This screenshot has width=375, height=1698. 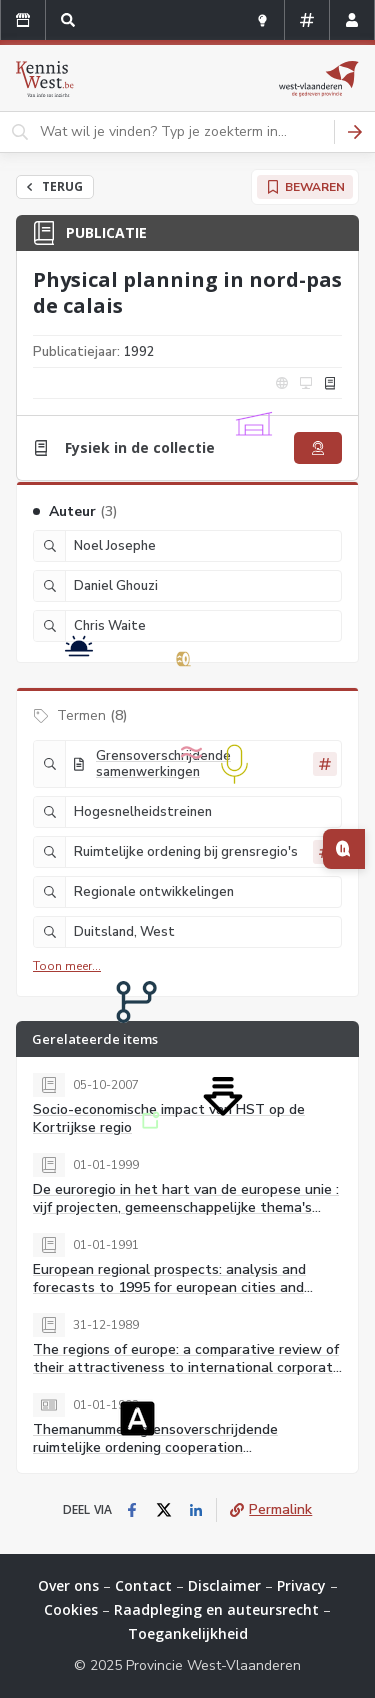 What do you see at coordinates (223, 1095) in the screenshot?
I see `download file or content` at bounding box center [223, 1095].